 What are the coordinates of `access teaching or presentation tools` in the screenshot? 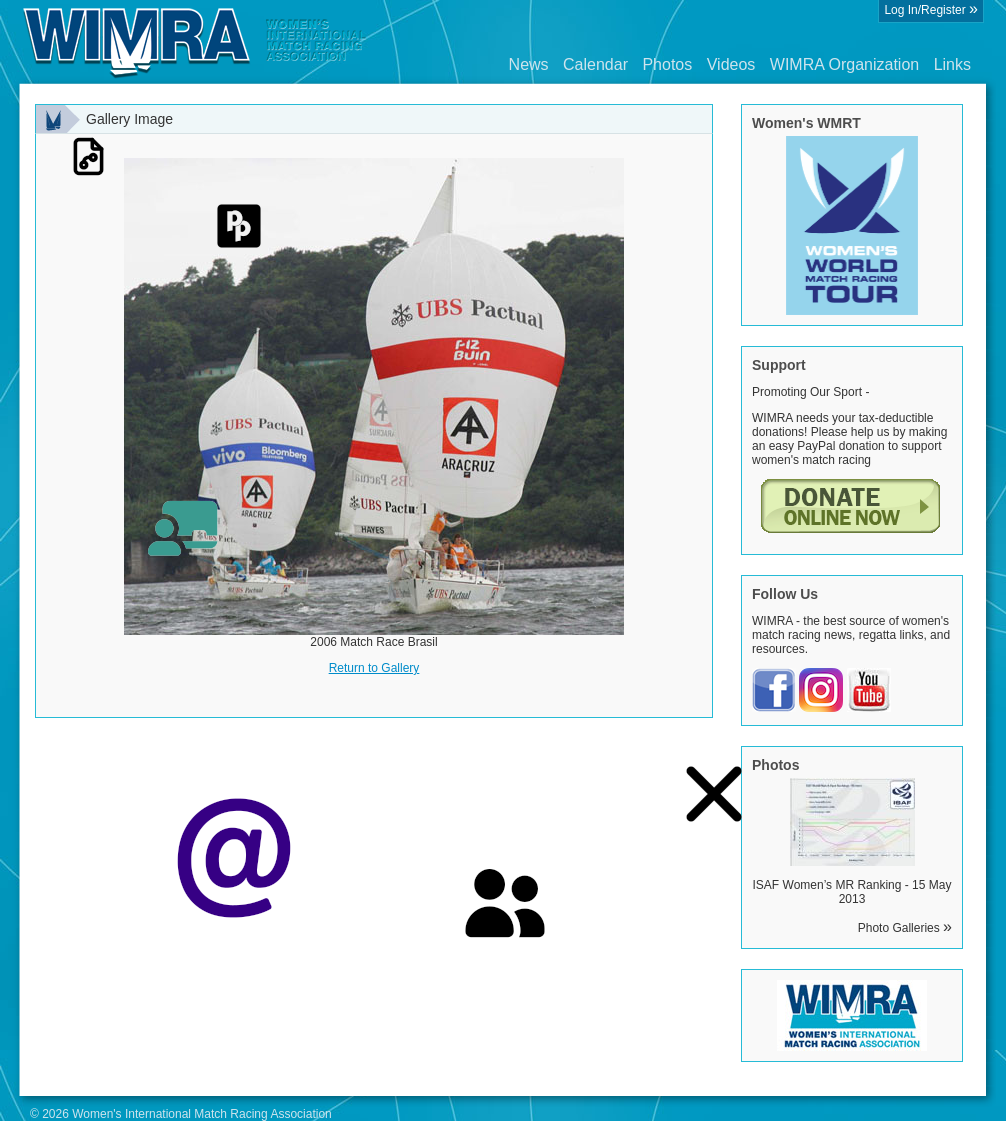 It's located at (184, 526).